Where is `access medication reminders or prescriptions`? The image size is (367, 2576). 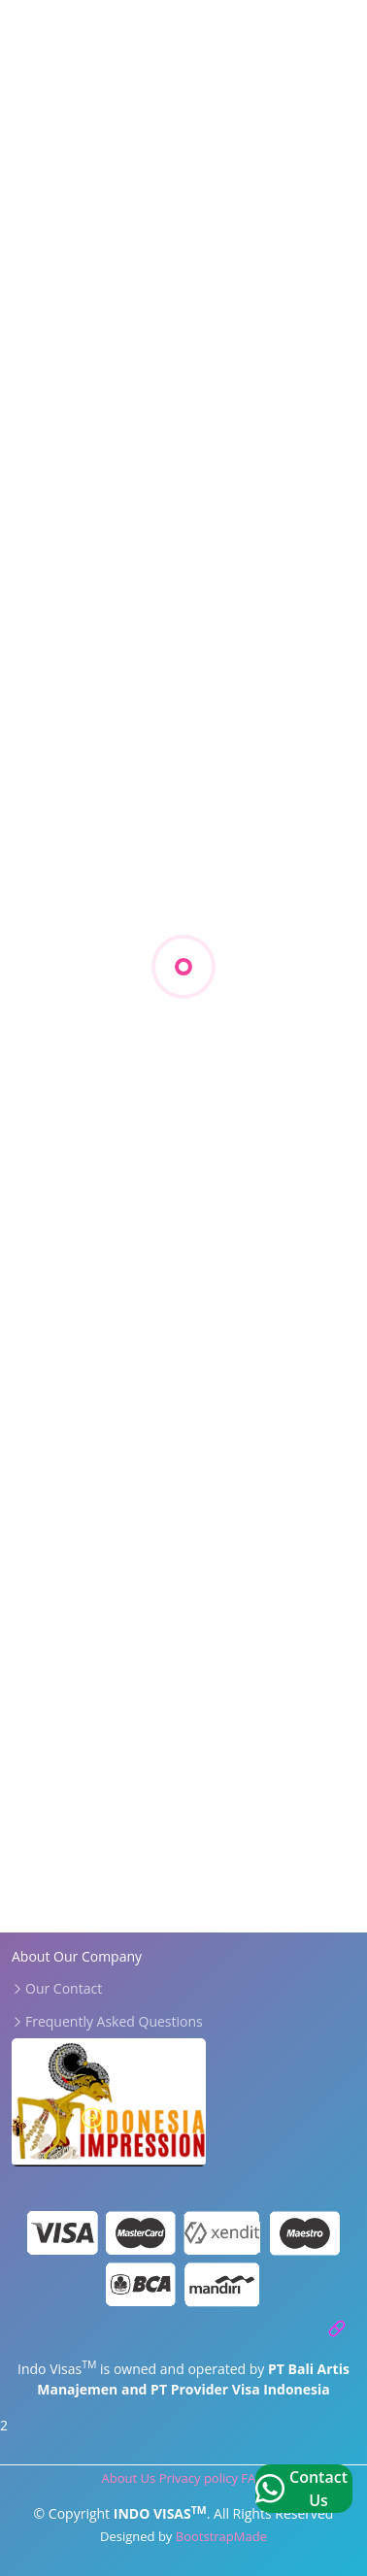 access medication reminders or prescriptions is located at coordinates (337, 2328).